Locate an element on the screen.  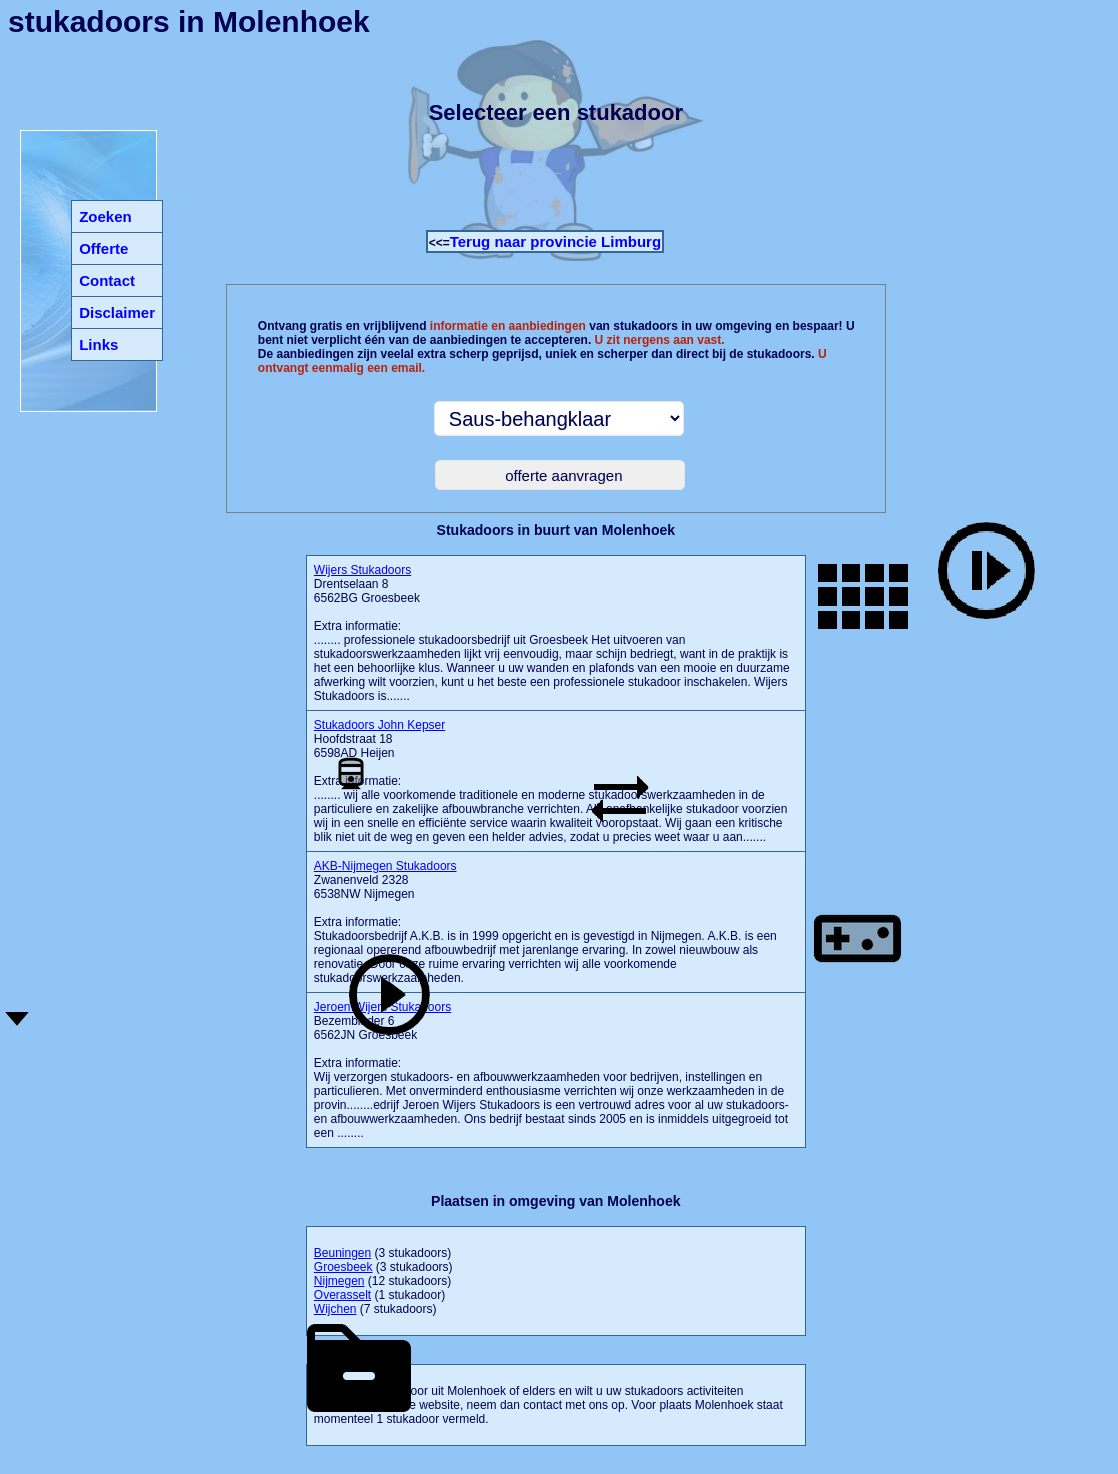
switch to comfortable grid view is located at coordinates (860, 596).